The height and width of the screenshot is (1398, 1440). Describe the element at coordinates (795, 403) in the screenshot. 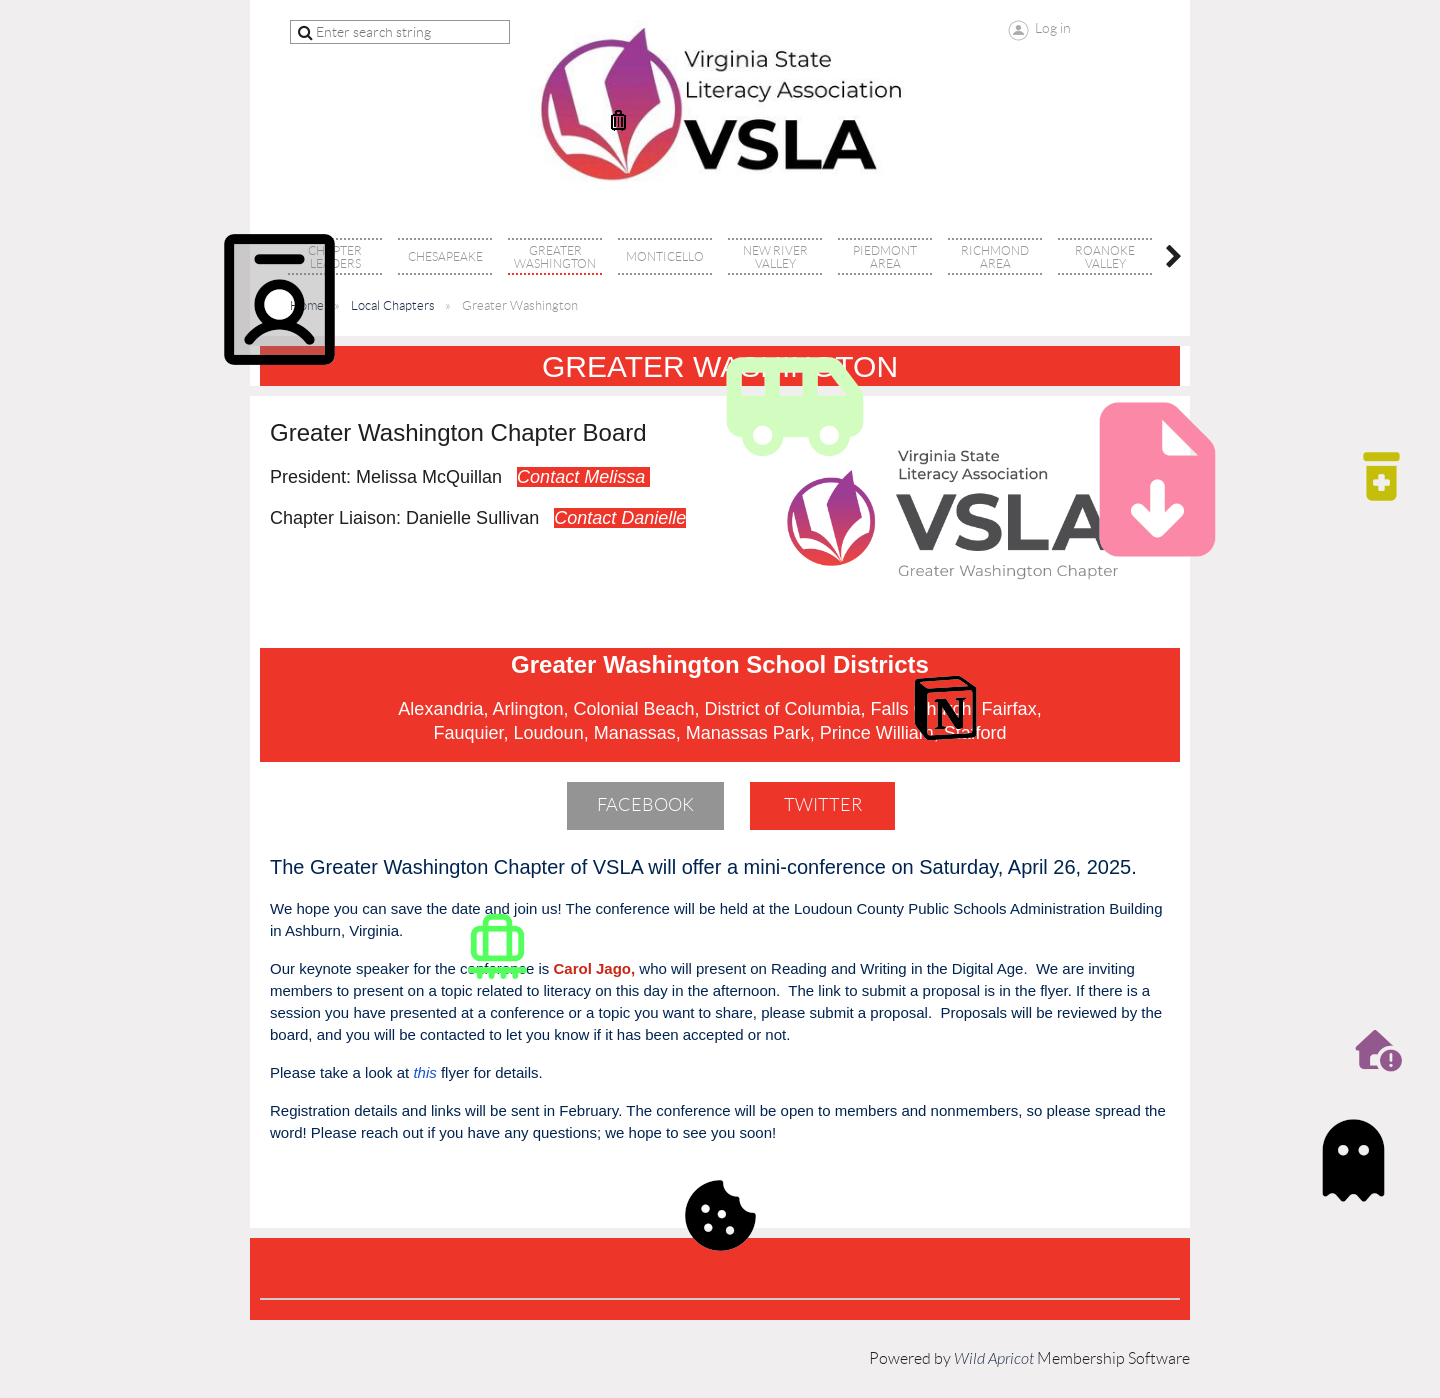

I see `access shuttle or transportation services` at that location.